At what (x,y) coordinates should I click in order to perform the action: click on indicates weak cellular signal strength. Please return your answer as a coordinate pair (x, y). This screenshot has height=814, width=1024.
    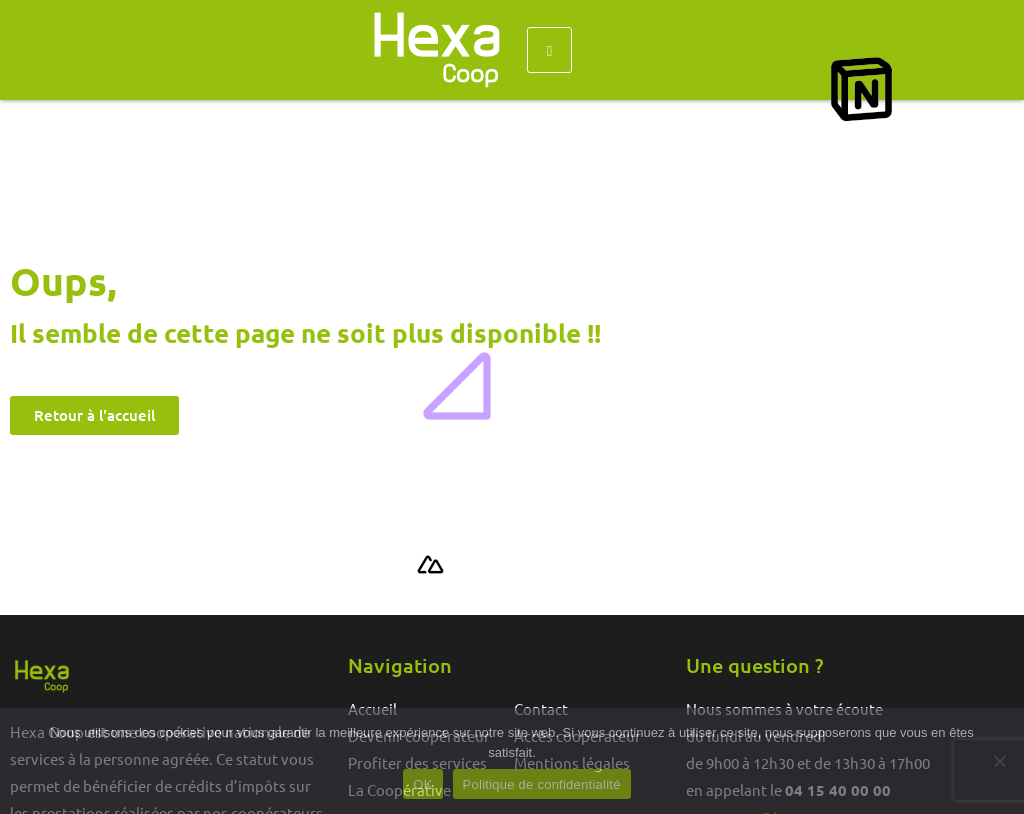
    Looking at the image, I should click on (457, 386).